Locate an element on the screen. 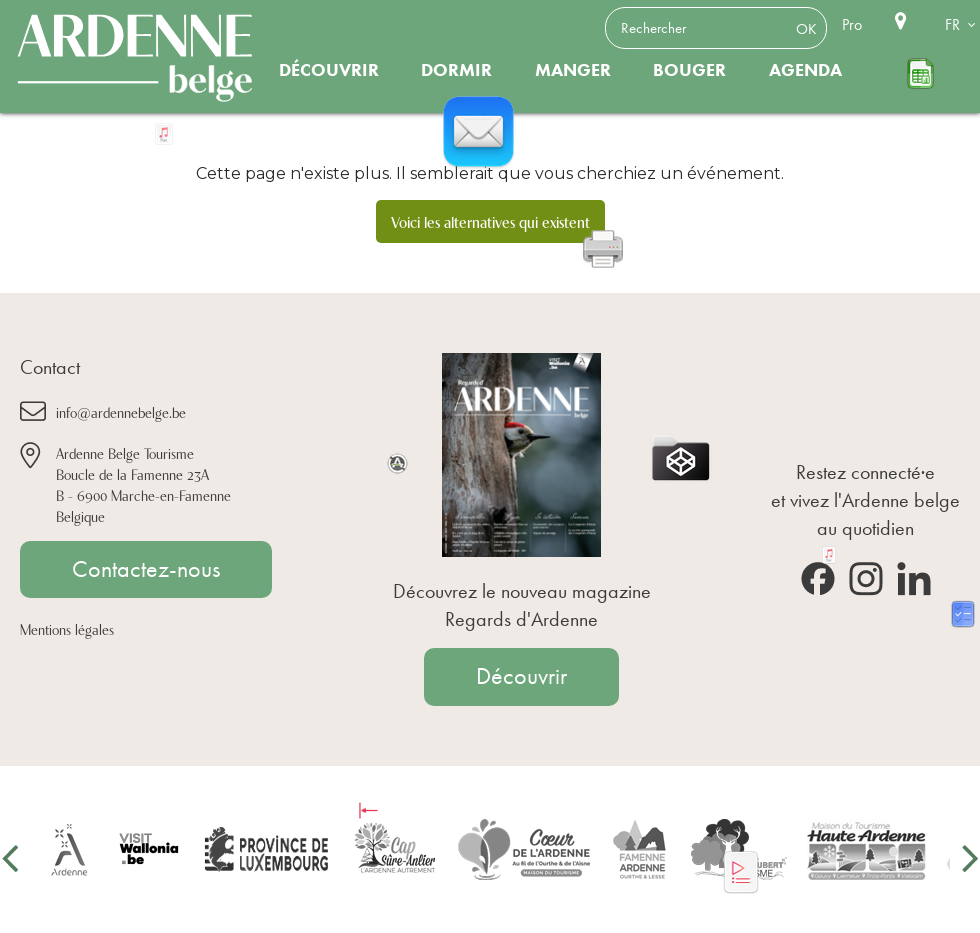 Image resolution: width=980 pixels, height=933 pixels. open the mail app is located at coordinates (478, 131).